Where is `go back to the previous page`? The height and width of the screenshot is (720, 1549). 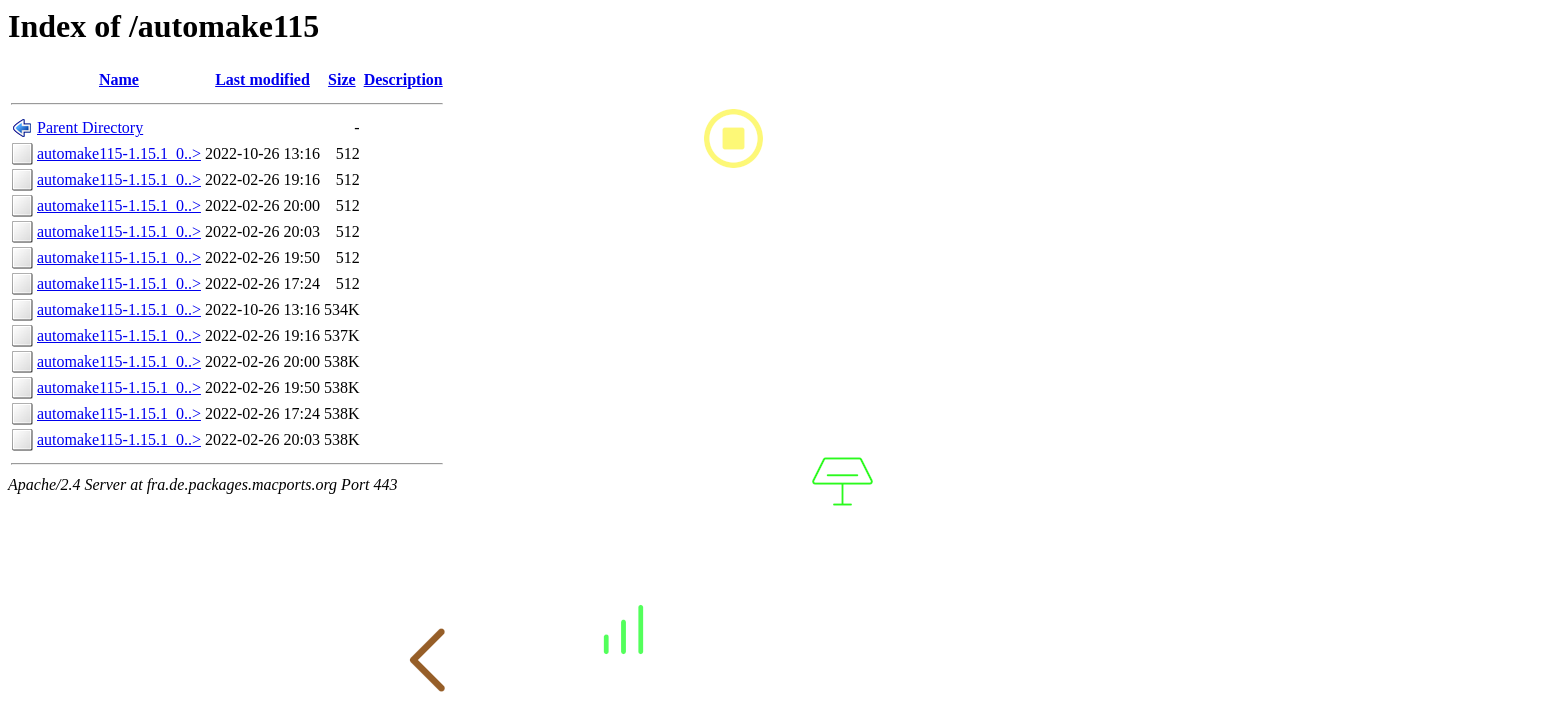
go back to the previous page is located at coordinates (429, 660).